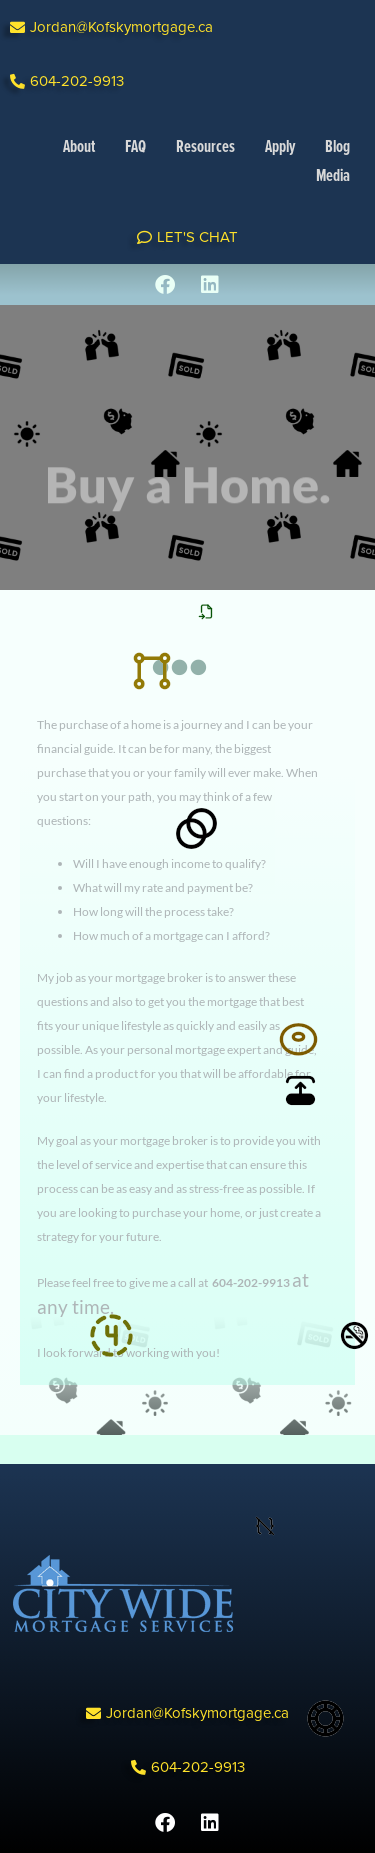 The image size is (375, 1853). I want to click on disable code formatting or syntax highlighting, so click(265, 1526).